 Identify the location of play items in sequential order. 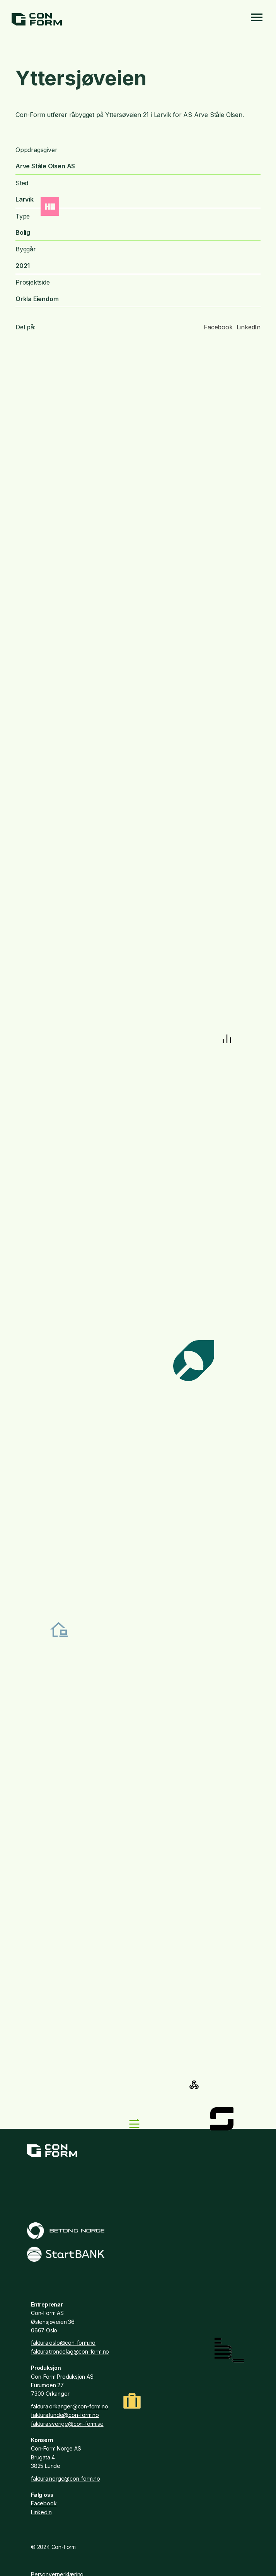
(134, 2124).